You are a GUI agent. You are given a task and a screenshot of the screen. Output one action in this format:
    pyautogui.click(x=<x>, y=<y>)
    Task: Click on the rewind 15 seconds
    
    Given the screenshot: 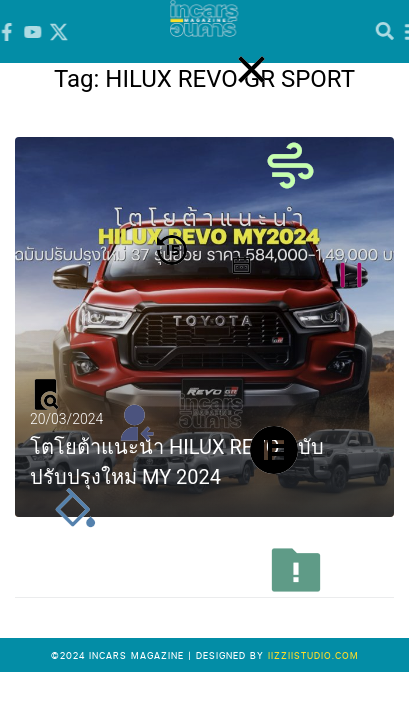 What is the action you would take?
    pyautogui.click(x=172, y=250)
    